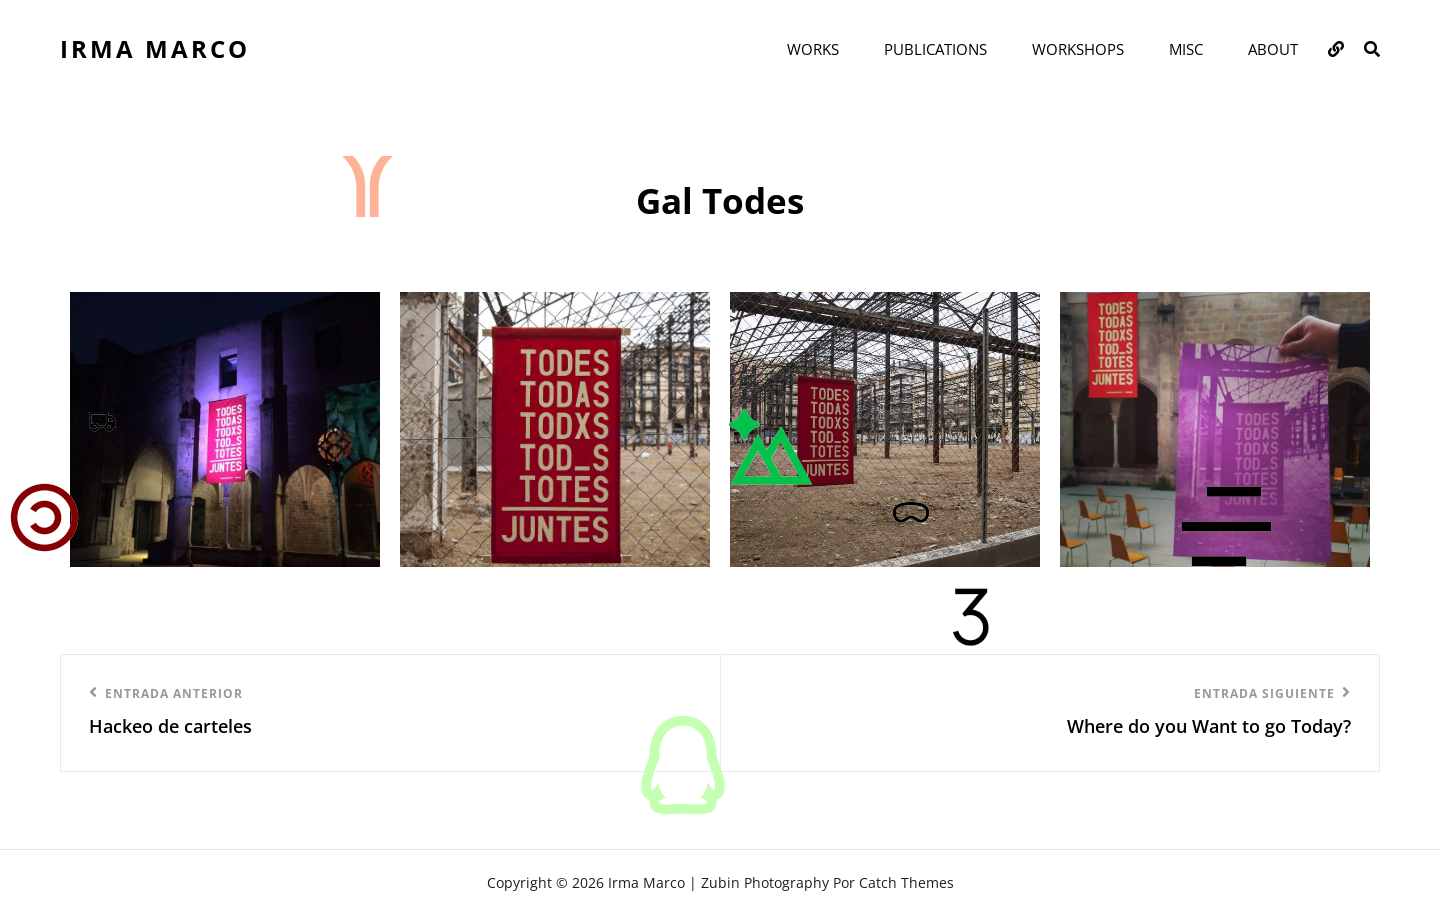  Describe the element at coordinates (911, 512) in the screenshot. I see `access virtual reality or immersive mode` at that location.